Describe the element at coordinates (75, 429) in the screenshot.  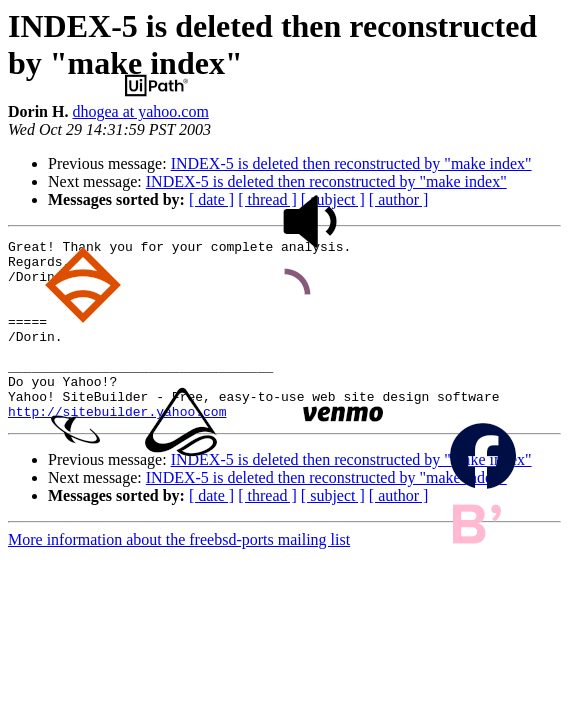
I see `saturn brand logo` at that location.